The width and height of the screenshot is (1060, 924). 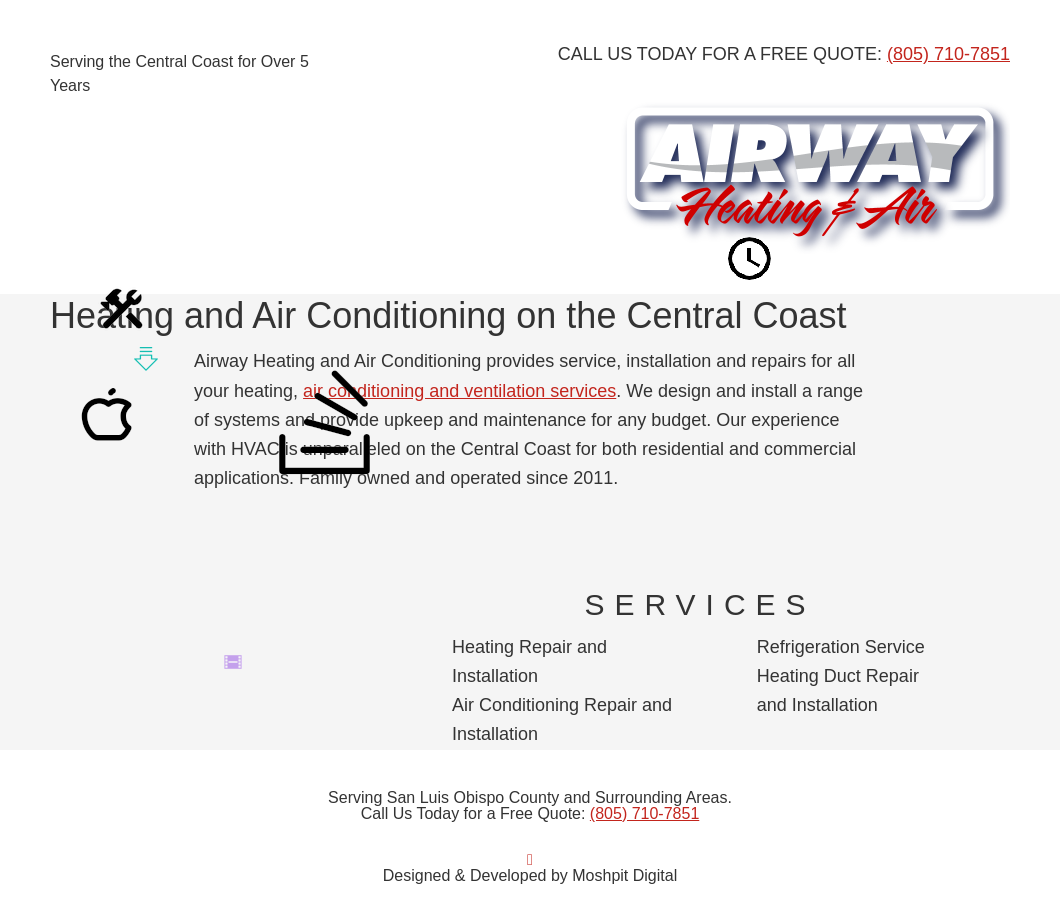 What do you see at coordinates (233, 662) in the screenshot?
I see `access video or film content` at bounding box center [233, 662].